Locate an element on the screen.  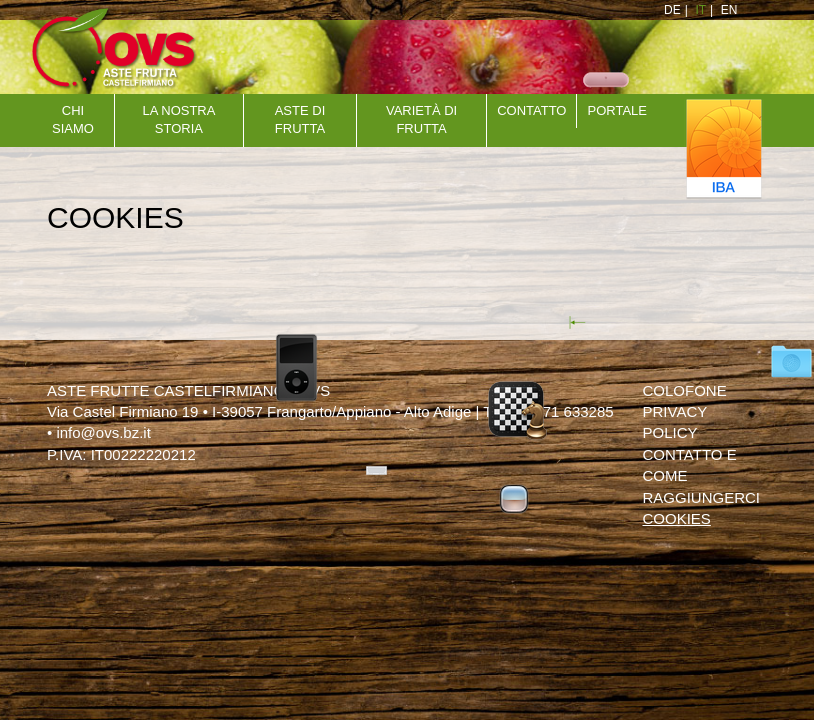
iPod classic device icon is located at coordinates (296, 367).